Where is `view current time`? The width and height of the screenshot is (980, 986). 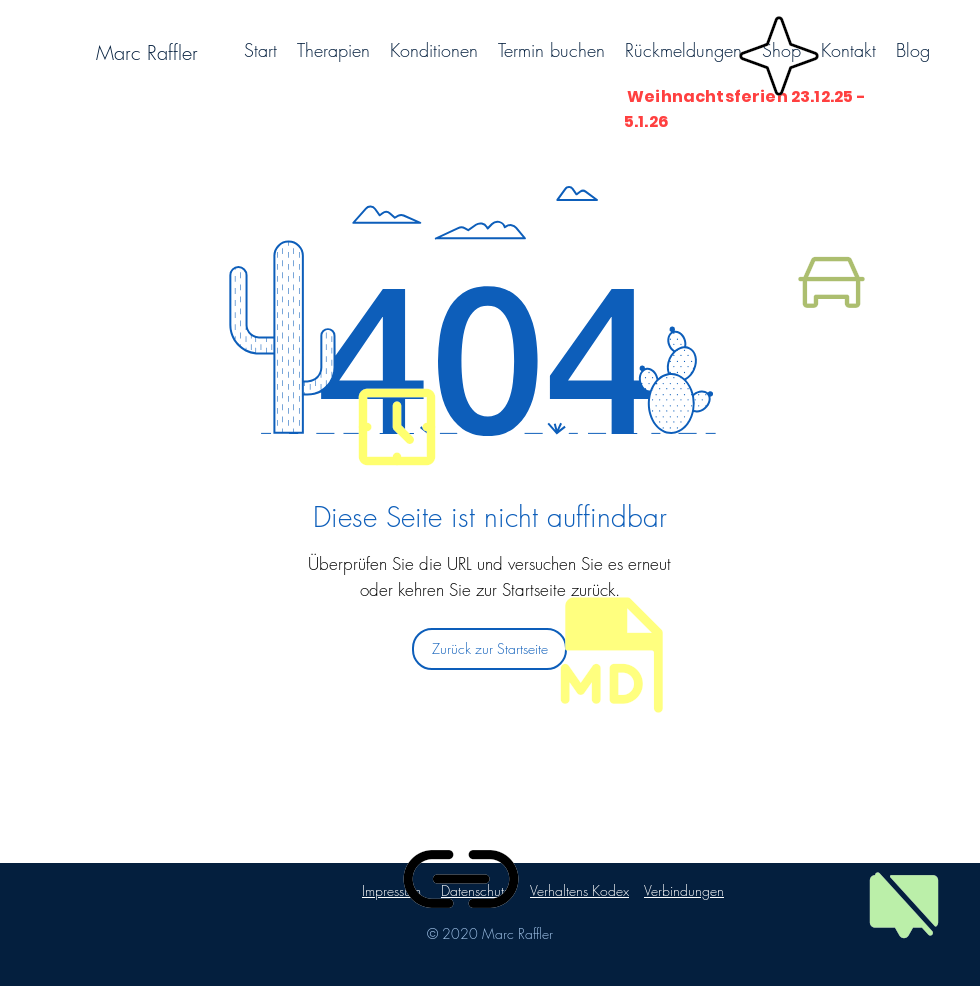
view current time is located at coordinates (397, 427).